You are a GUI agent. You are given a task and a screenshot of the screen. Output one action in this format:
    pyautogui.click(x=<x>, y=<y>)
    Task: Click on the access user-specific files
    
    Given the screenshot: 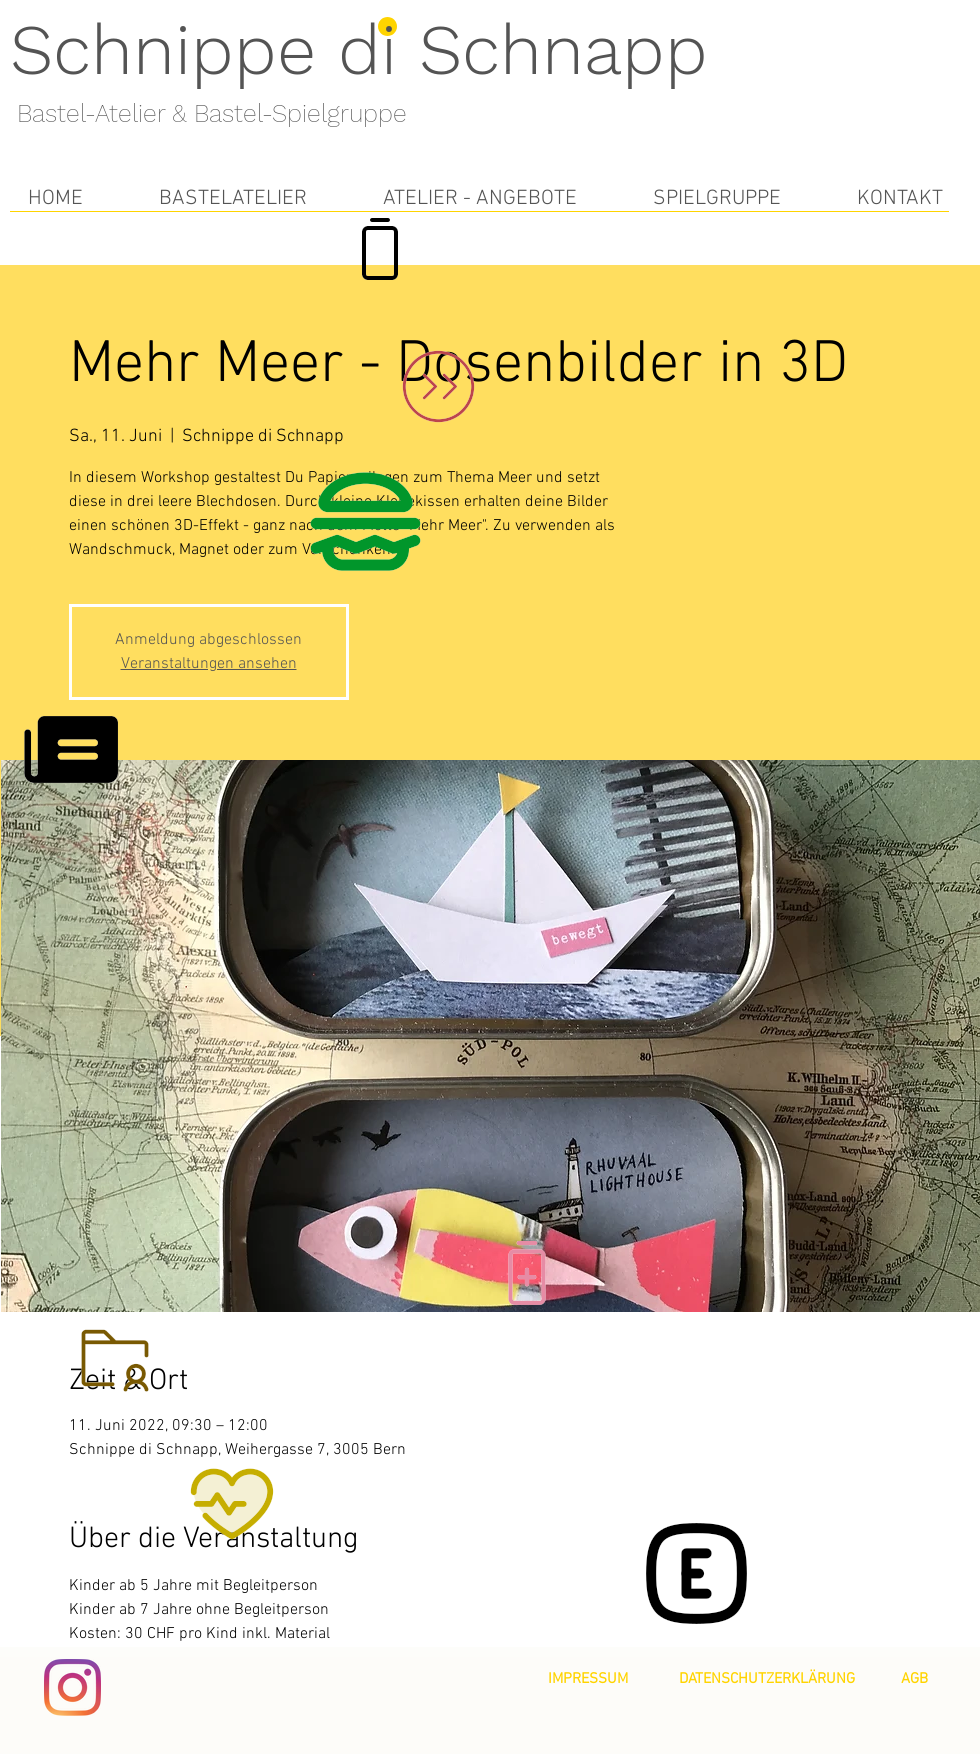 What is the action you would take?
    pyautogui.click(x=115, y=1358)
    